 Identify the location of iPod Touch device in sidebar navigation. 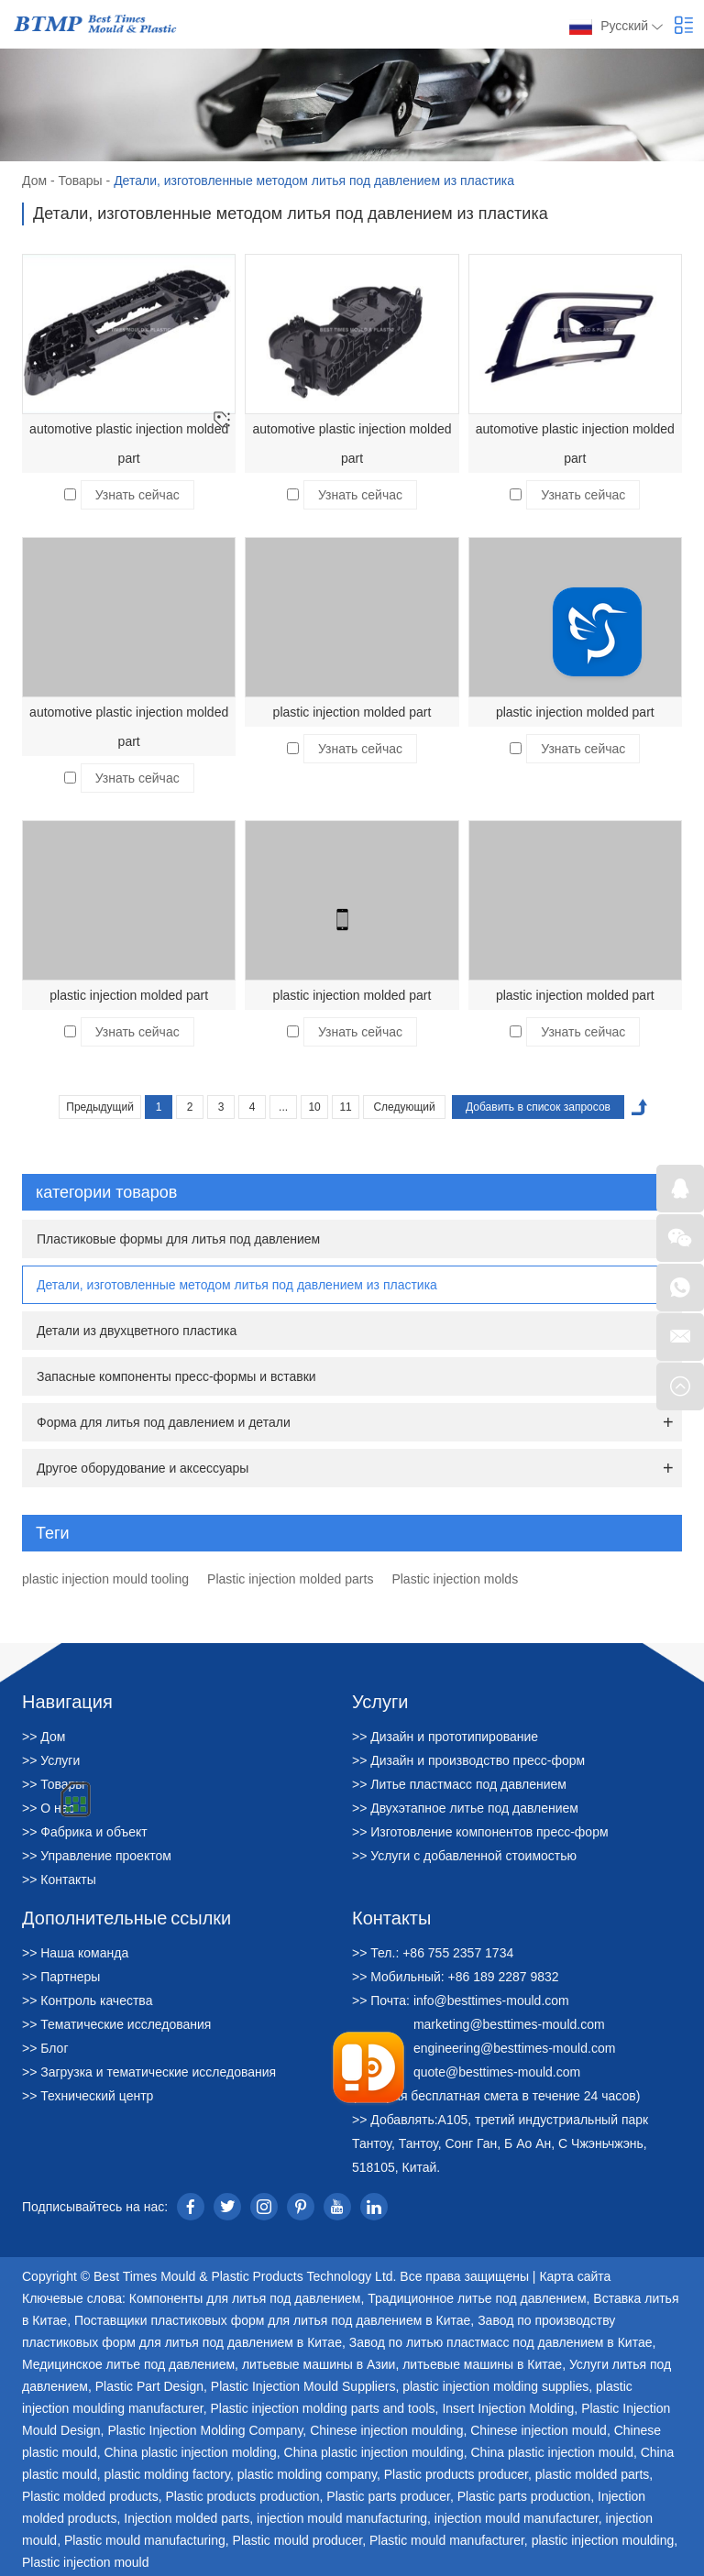
(342, 919).